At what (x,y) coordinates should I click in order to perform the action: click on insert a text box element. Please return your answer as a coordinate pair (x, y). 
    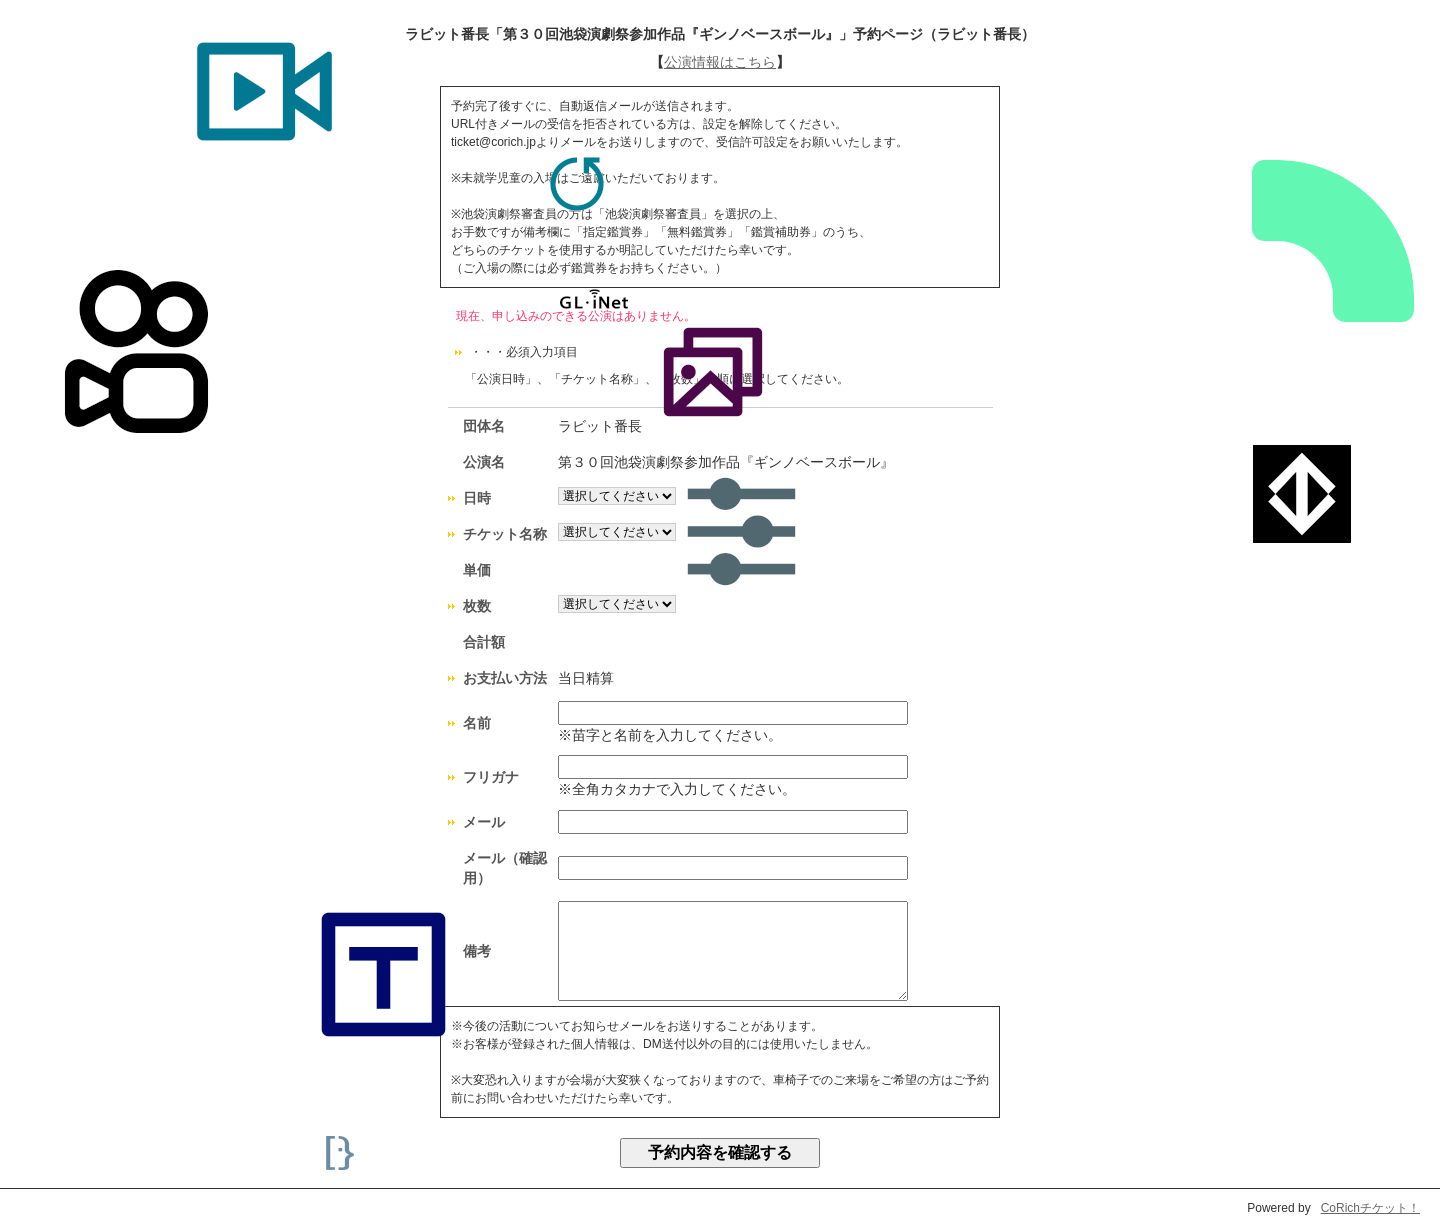
    Looking at the image, I should click on (383, 974).